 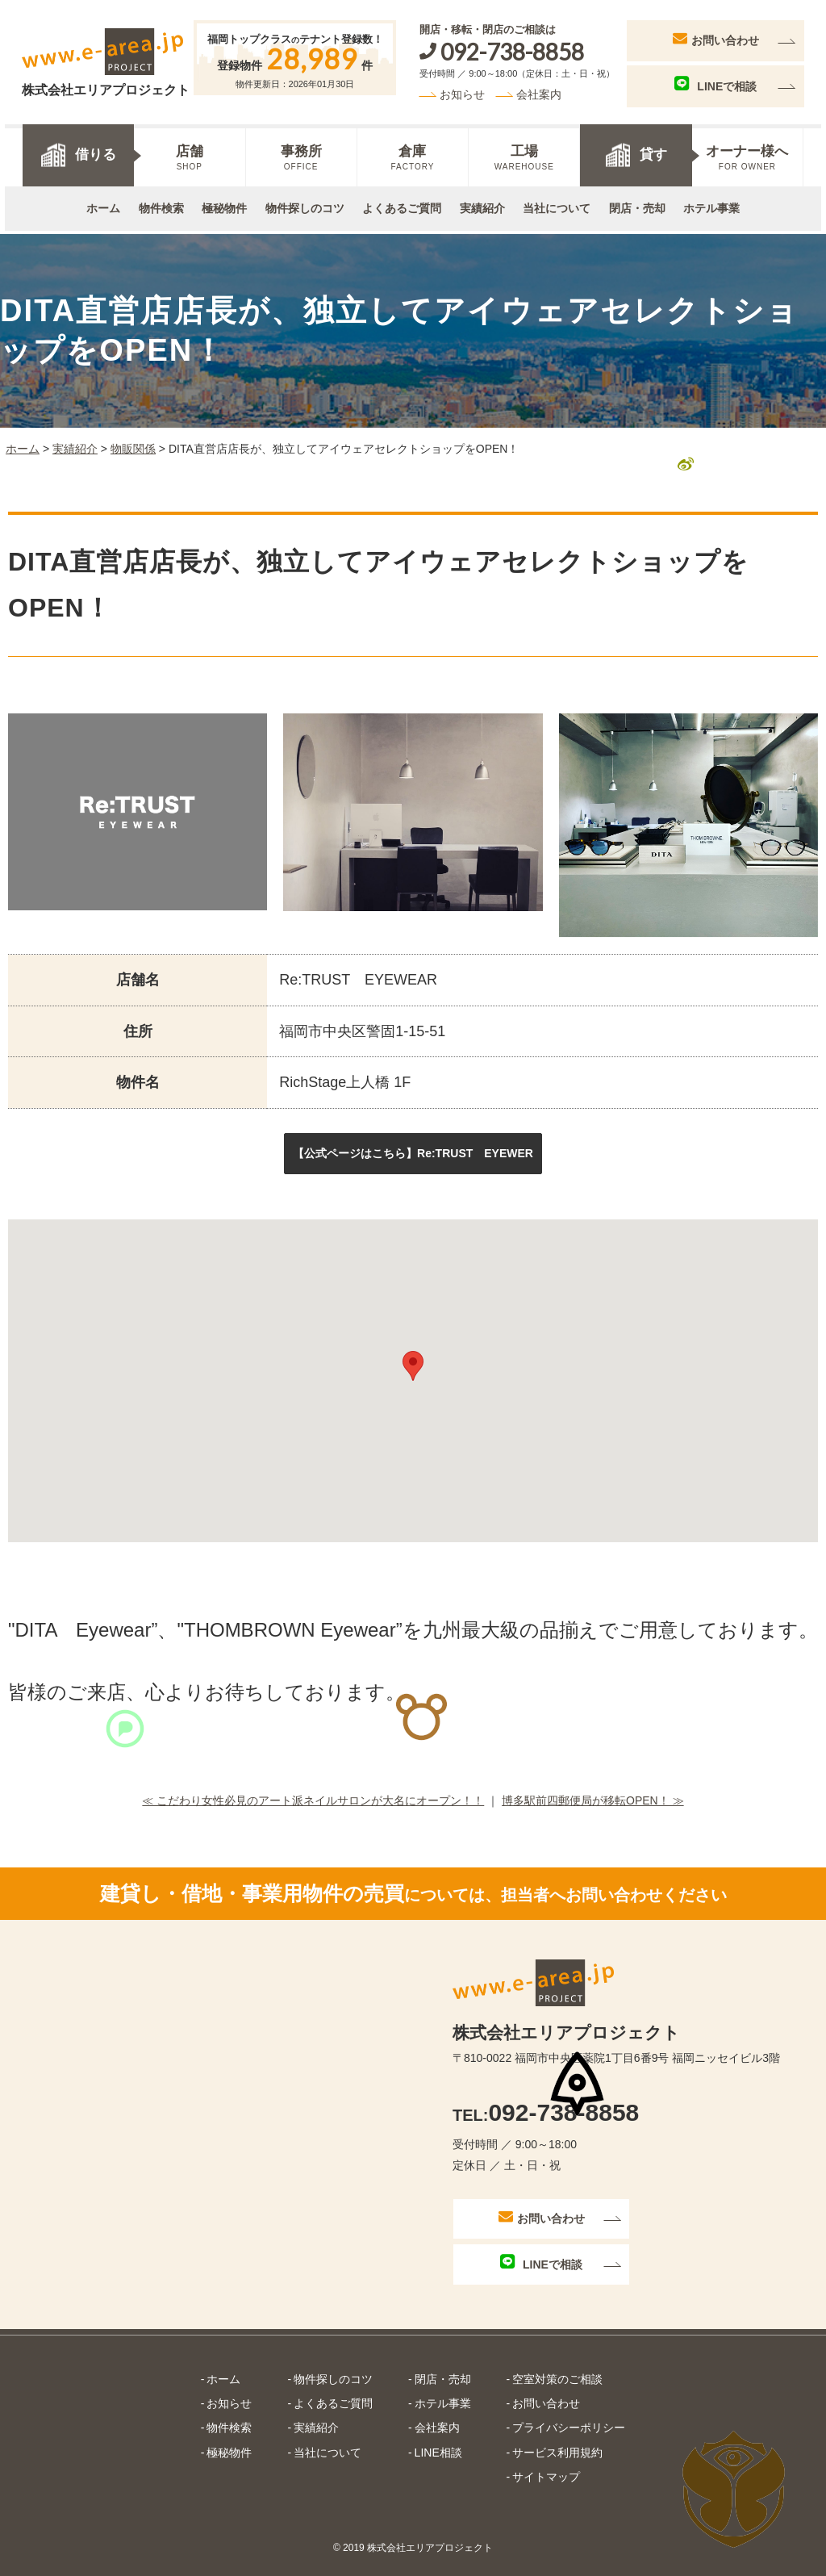 What do you see at coordinates (686, 464) in the screenshot?
I see `open Weibo app` at bounding box center [686, 464].